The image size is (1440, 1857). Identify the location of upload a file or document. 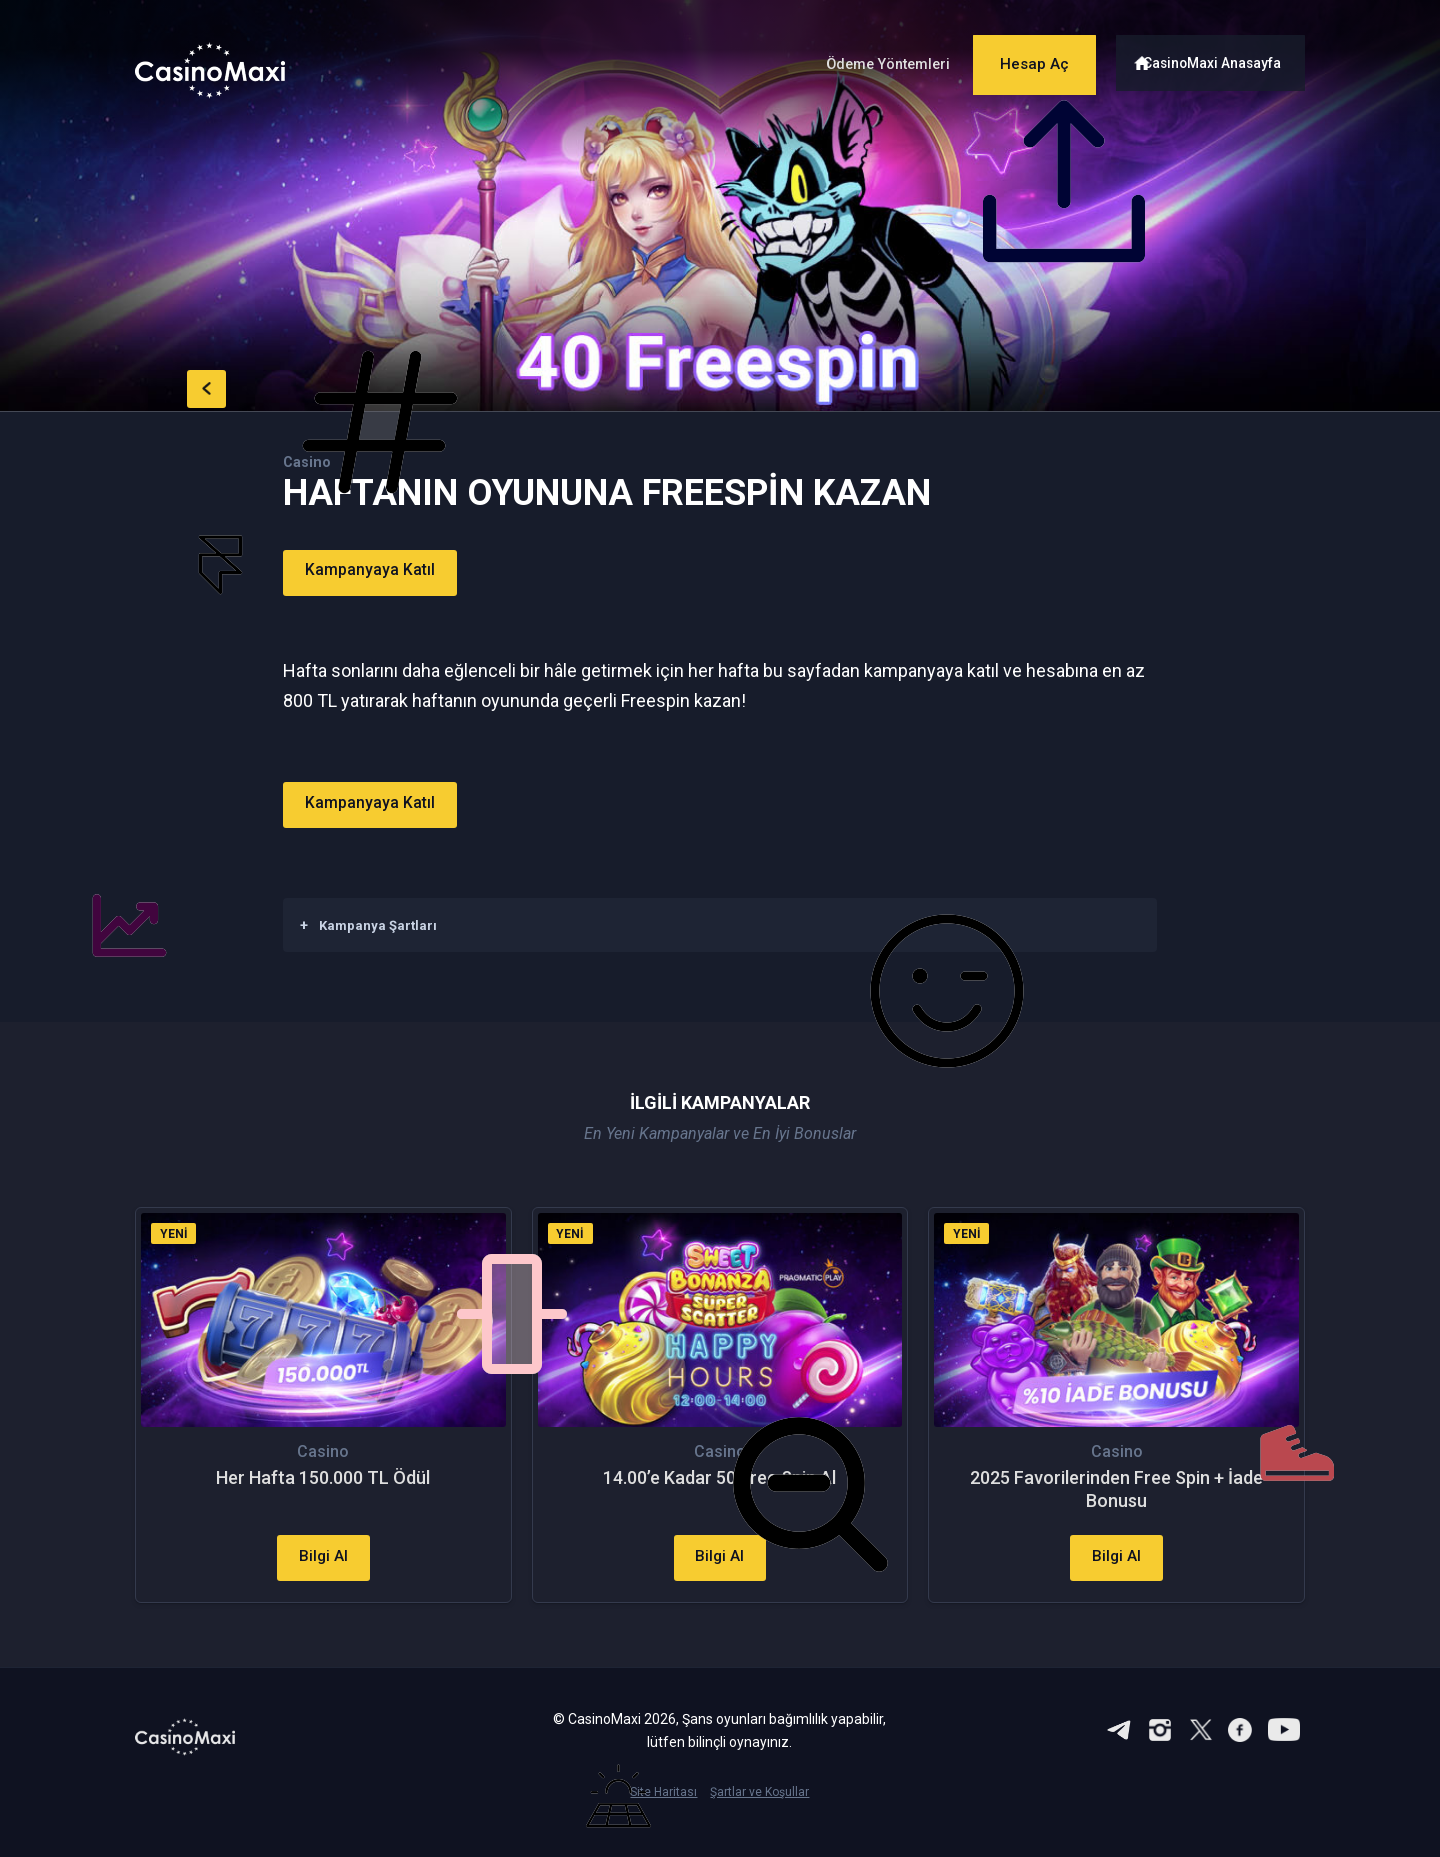
(1064, 188).